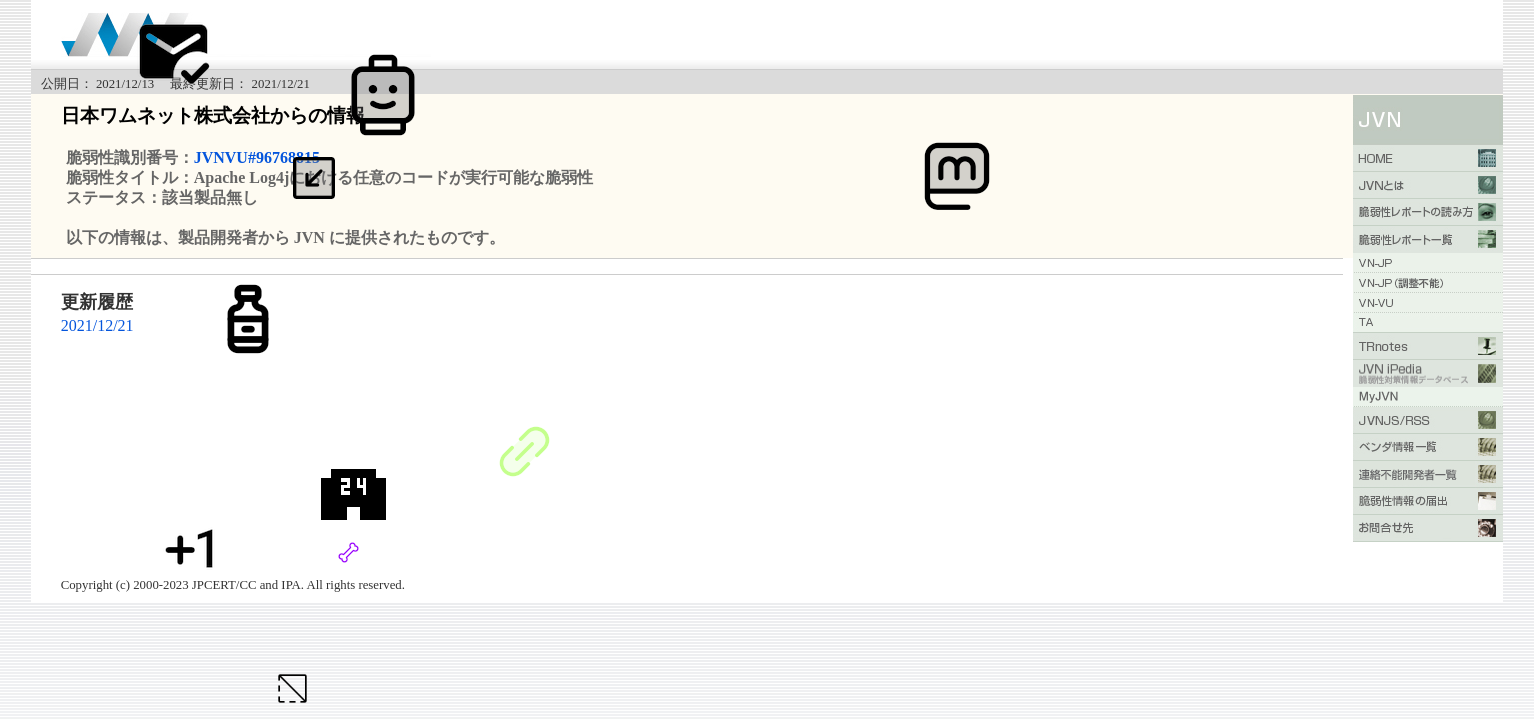  What do you see at coordinates (957, 175) in the screenshot?
I see `open mastodon app` at bounding box center [957, 175].